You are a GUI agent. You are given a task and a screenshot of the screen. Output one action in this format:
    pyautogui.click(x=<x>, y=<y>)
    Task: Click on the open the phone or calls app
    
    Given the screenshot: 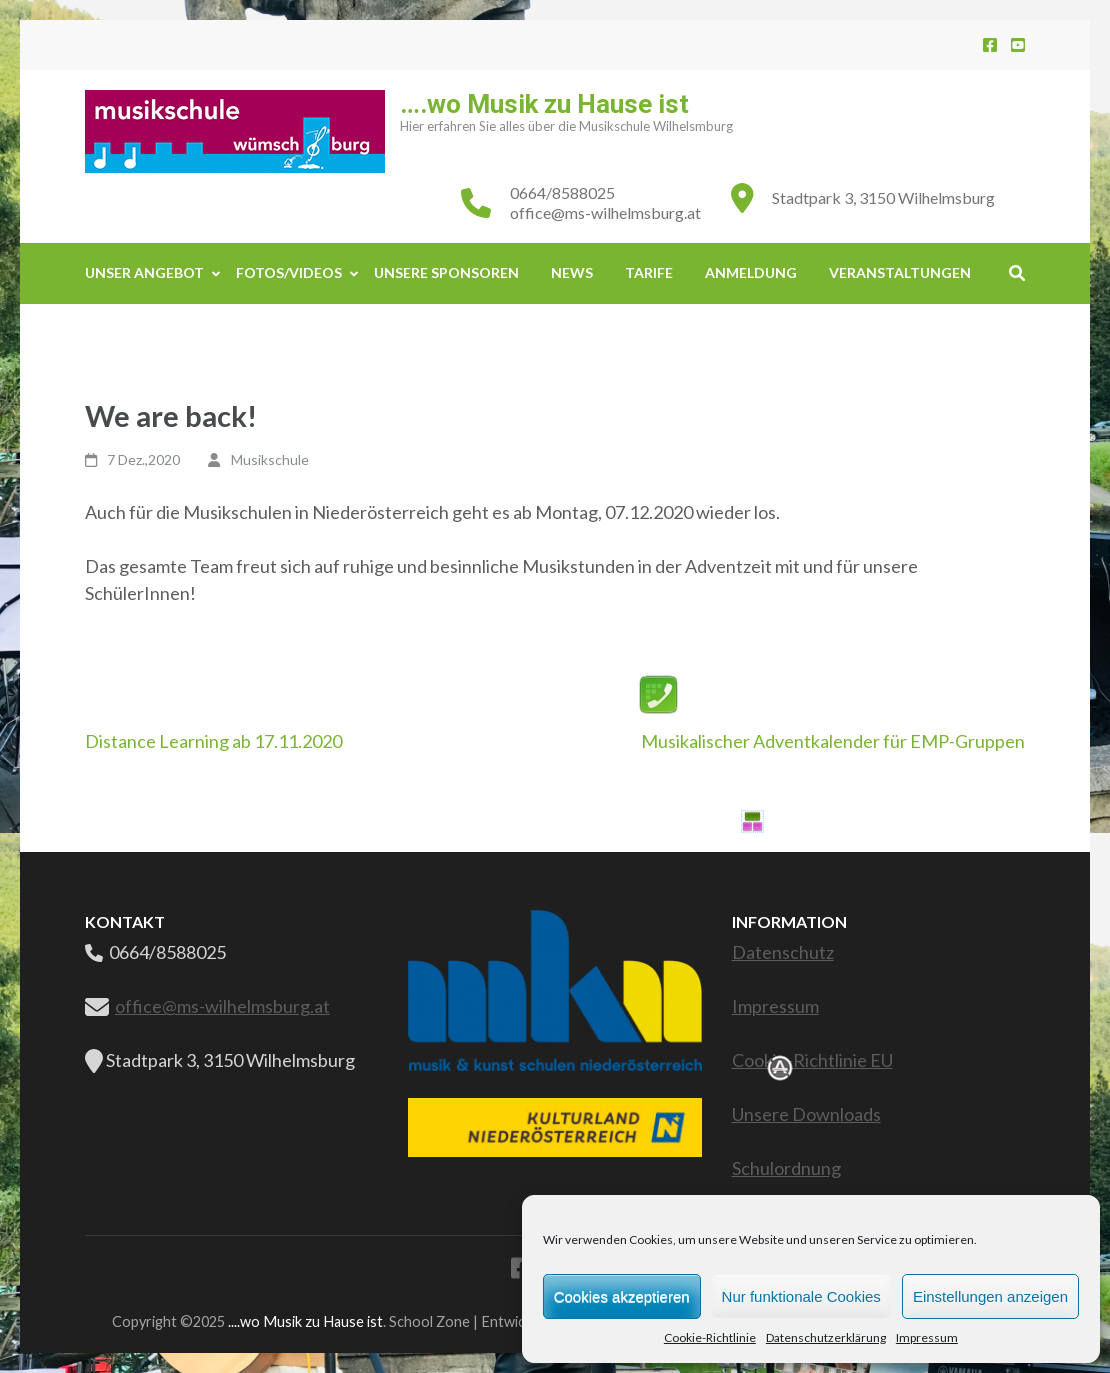 What is the action you would take?
    pyautogui.click(x=658, y=694)
    